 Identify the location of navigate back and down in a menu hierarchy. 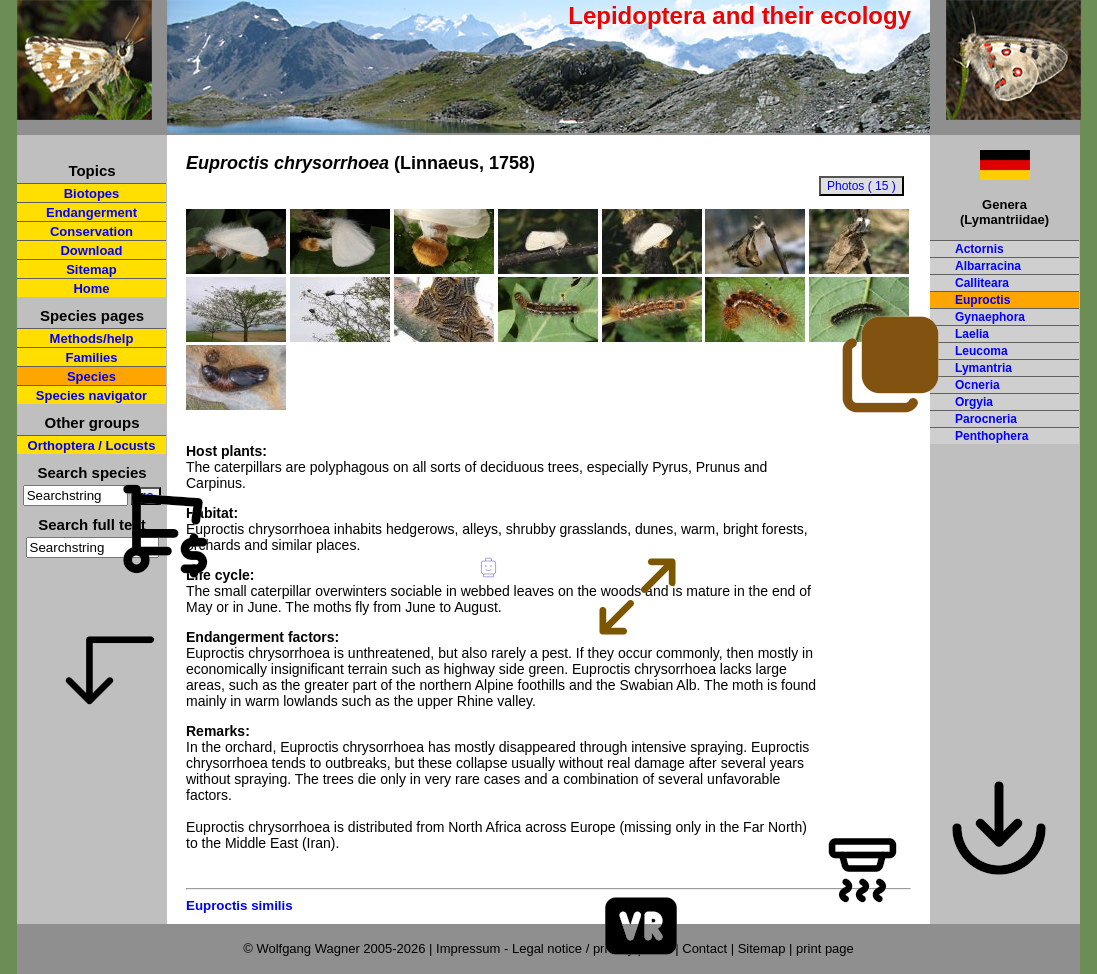
(106, 663).